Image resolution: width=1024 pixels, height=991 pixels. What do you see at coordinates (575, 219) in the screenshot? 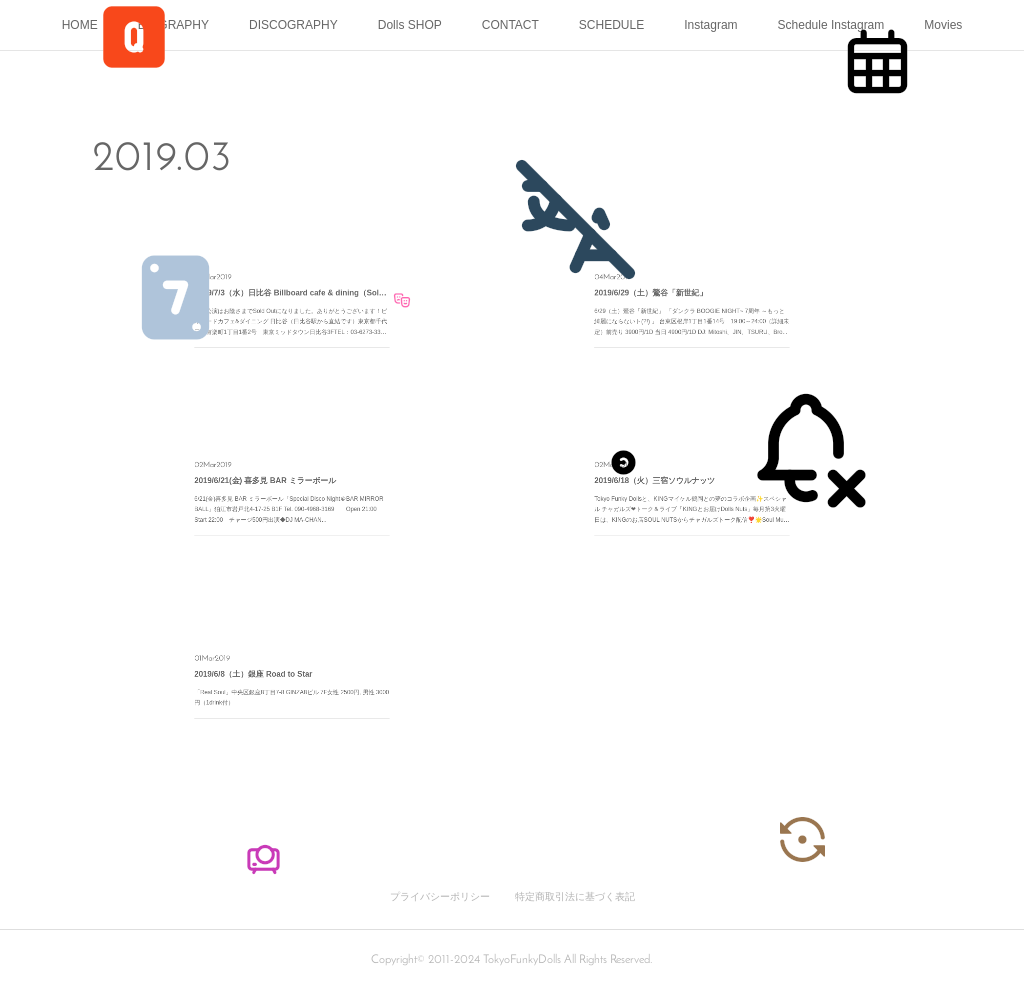
I see `disable translation or language features` at bounding box center [575, 219].